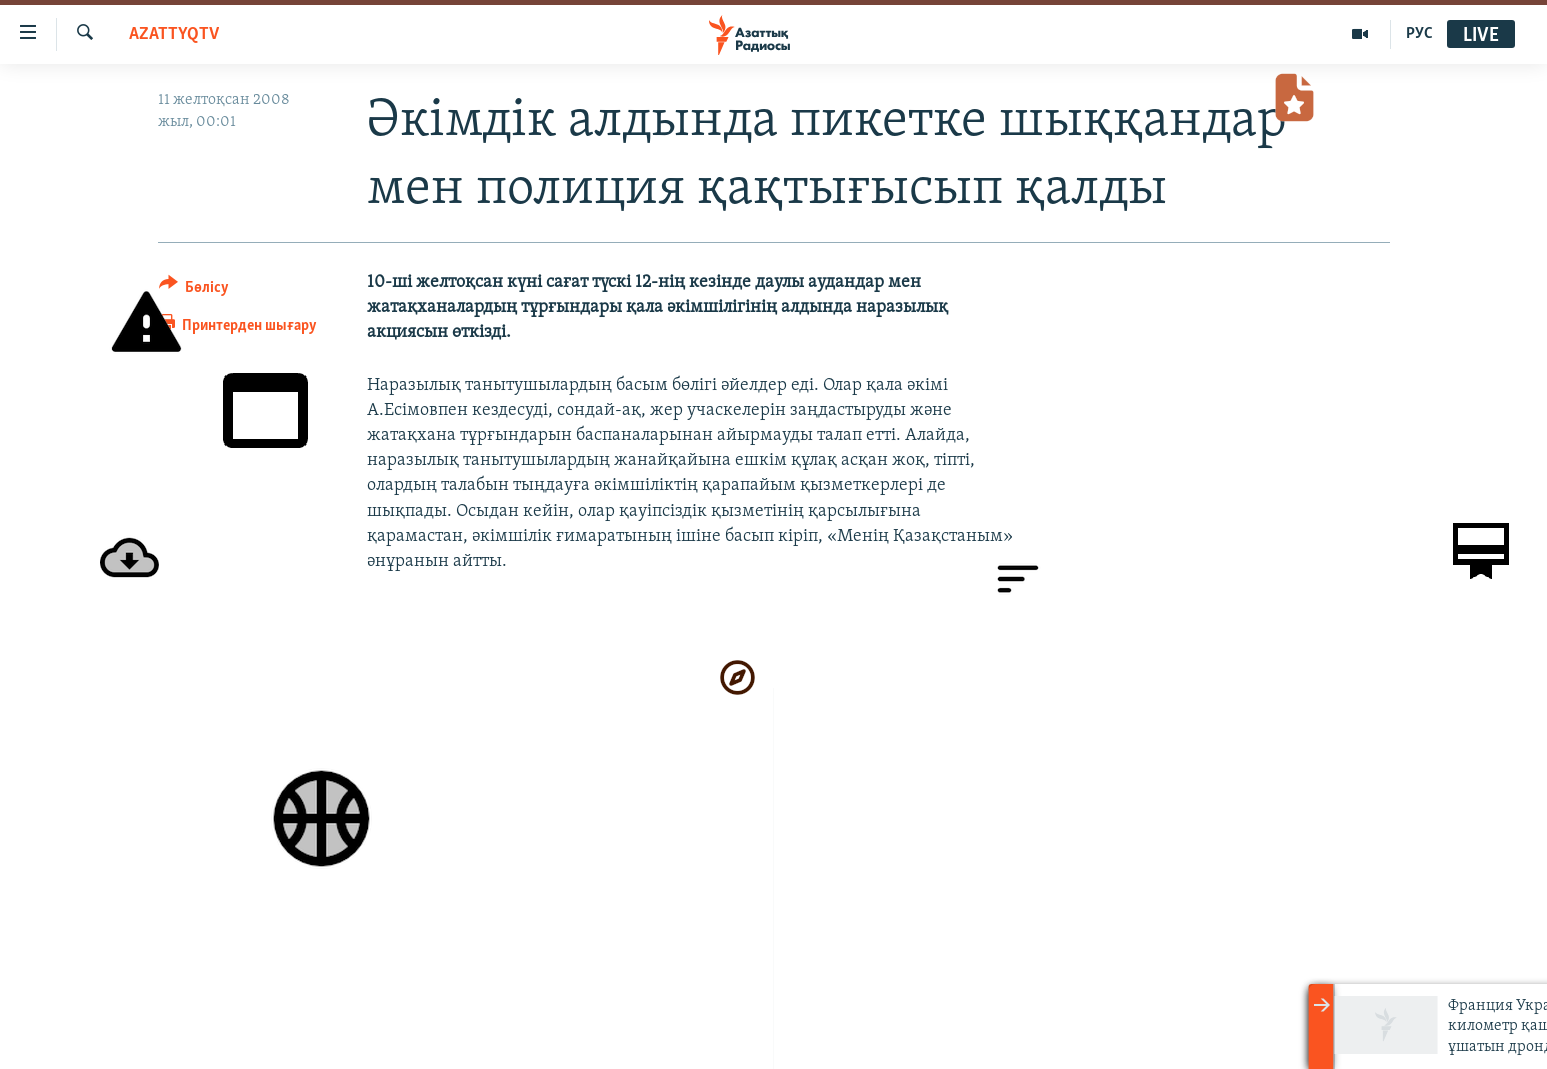 The height and width of the screenshot is (1069, 1547). Describe the element at coordinates (1481, 551) in the screenshot. I see `view membership card or subscription details` at that location.